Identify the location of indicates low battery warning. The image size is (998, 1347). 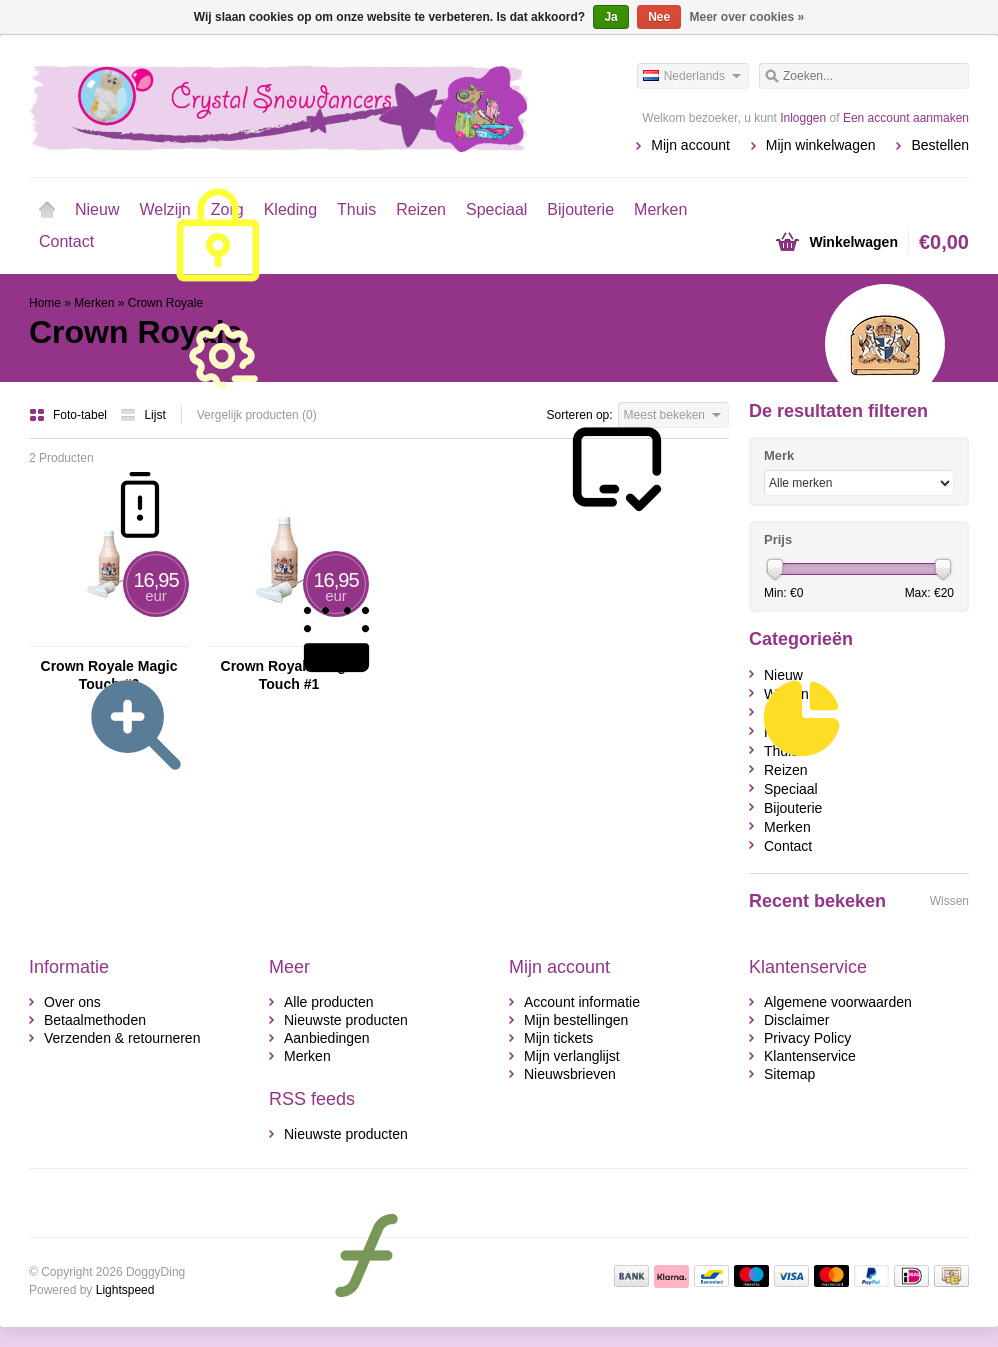
(140, 506).